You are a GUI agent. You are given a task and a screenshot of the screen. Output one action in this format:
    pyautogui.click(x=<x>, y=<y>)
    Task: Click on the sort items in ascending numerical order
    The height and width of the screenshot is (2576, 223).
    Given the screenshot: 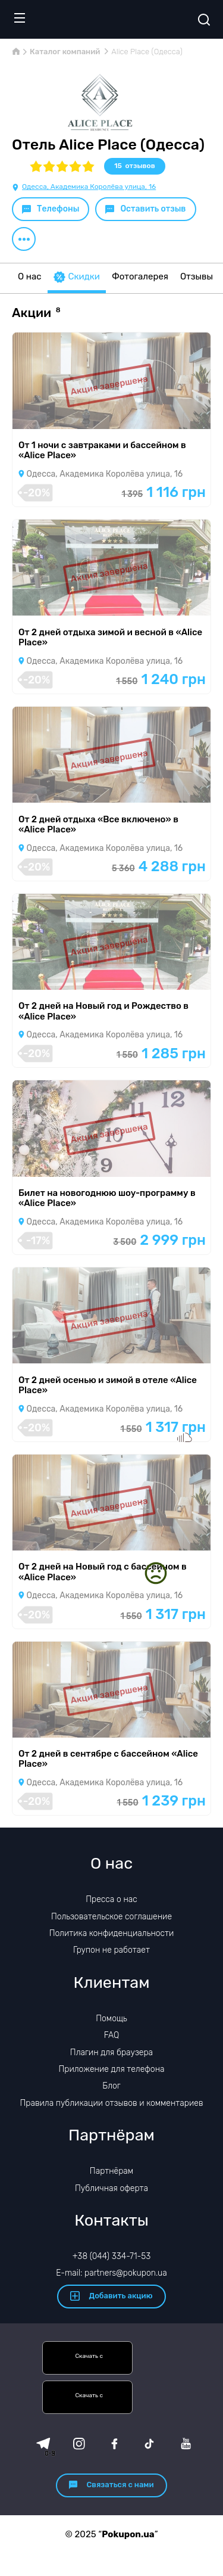 What is the action you would take?
    pyautogui.click(x=50, y=2453)
    